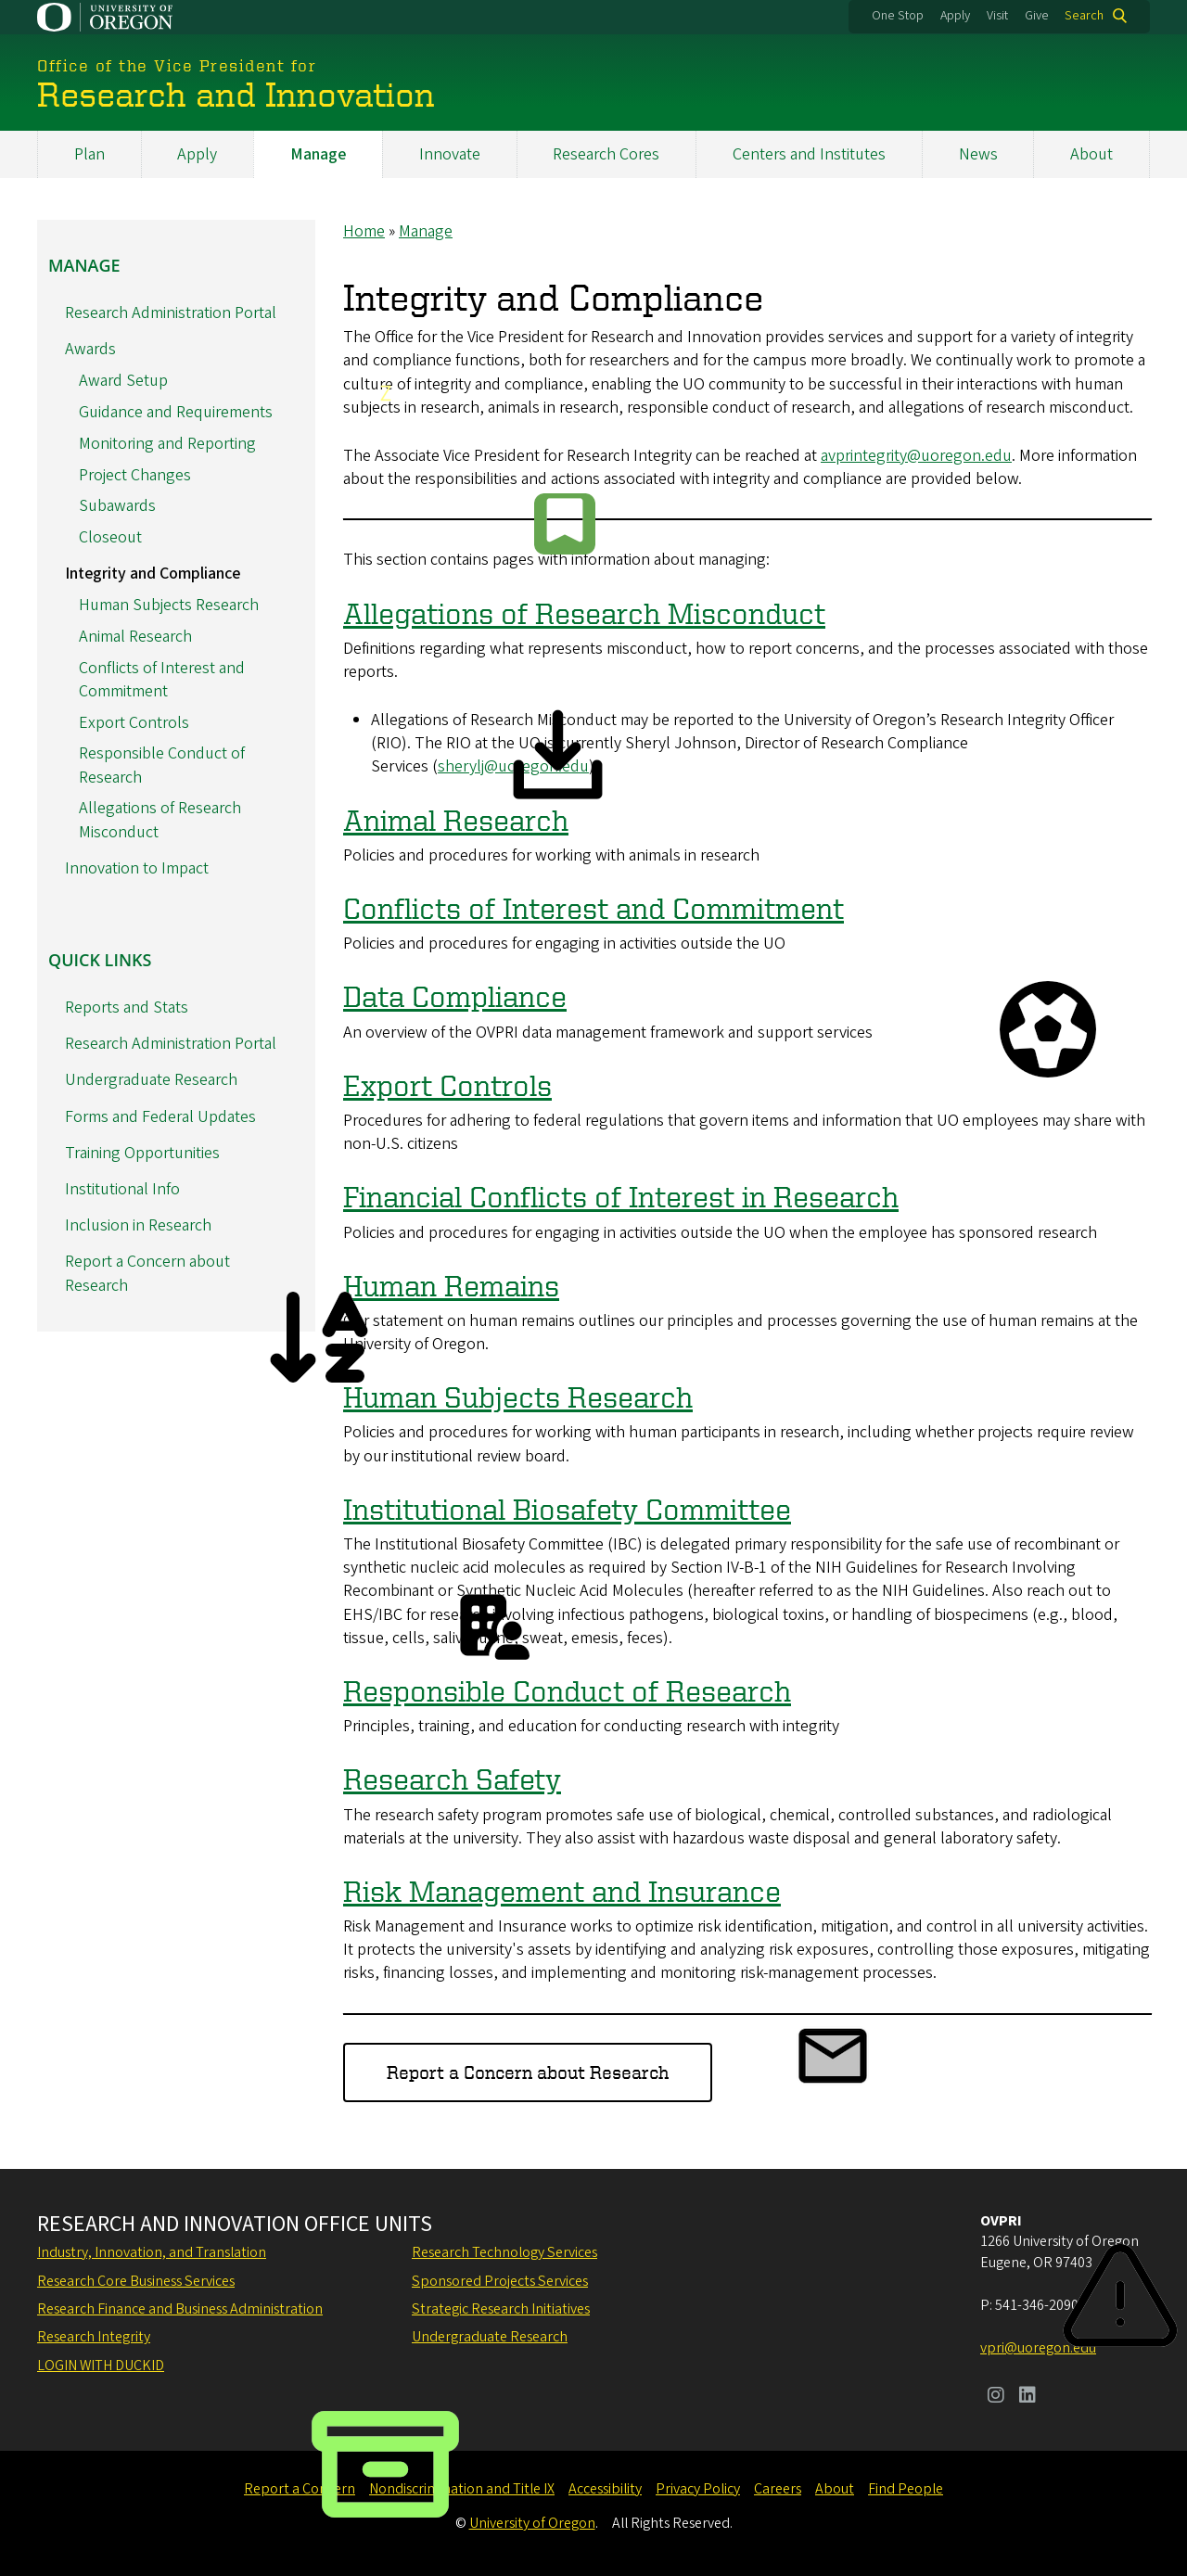  Describe the element at coordinates (319, 1337) in the screenshot. I see `sort list alphabetically A to Z` at that location.